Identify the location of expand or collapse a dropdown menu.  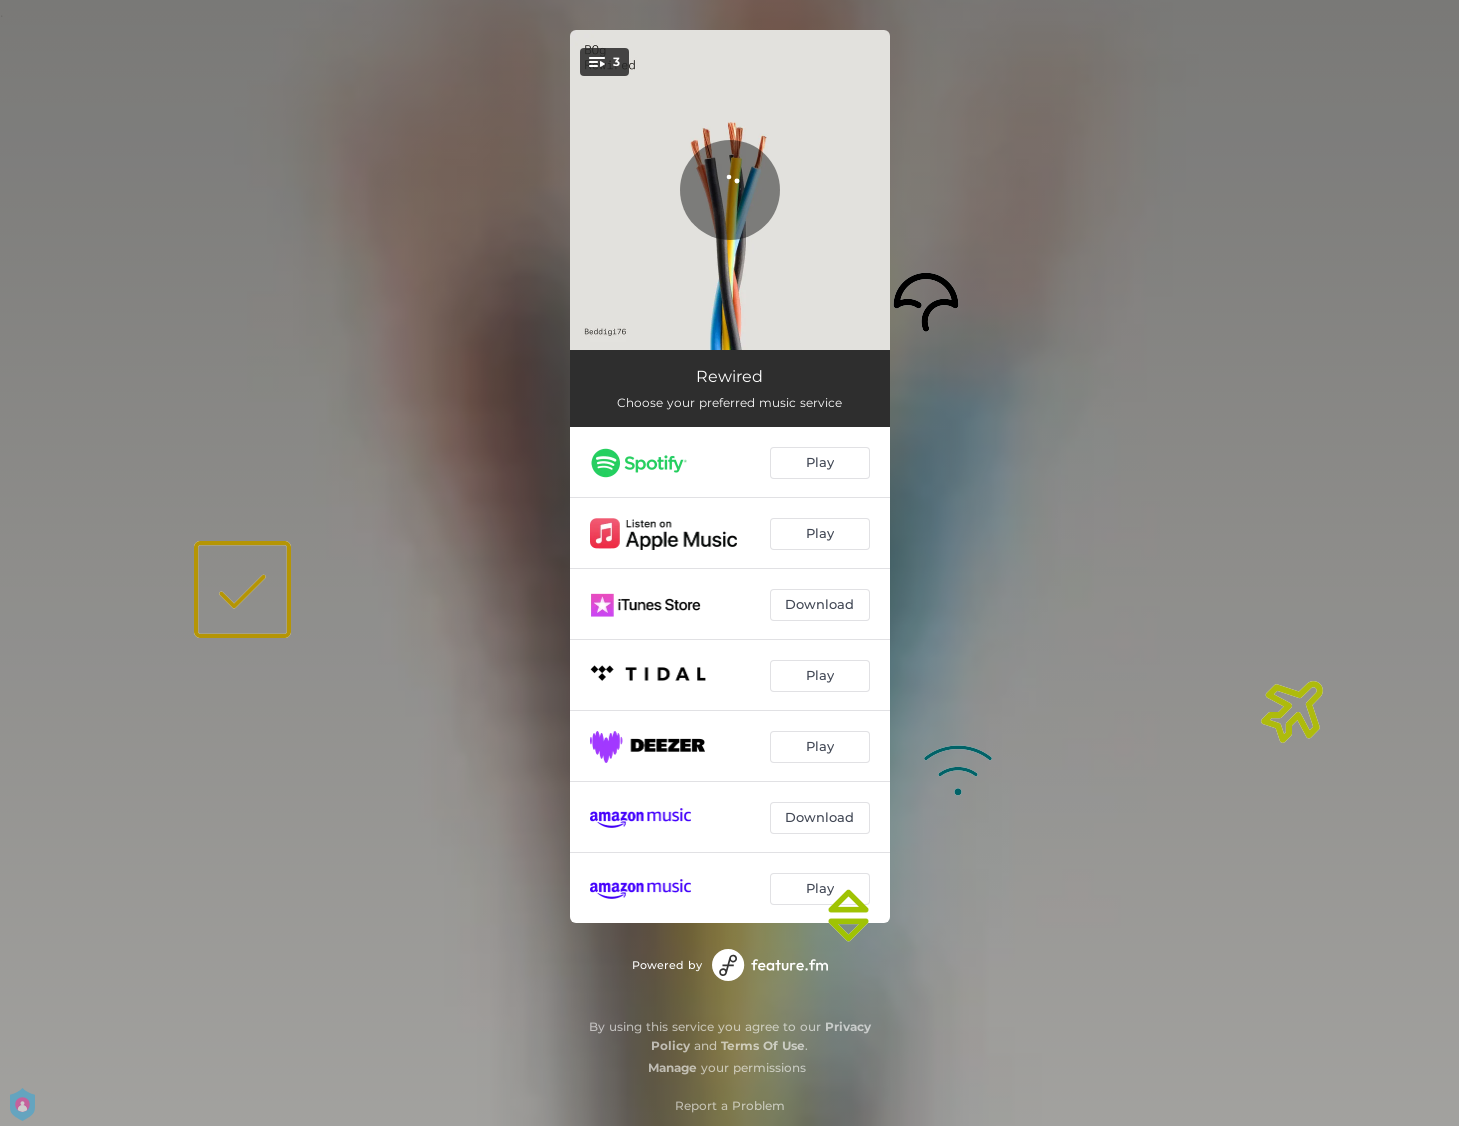
(848, 915).